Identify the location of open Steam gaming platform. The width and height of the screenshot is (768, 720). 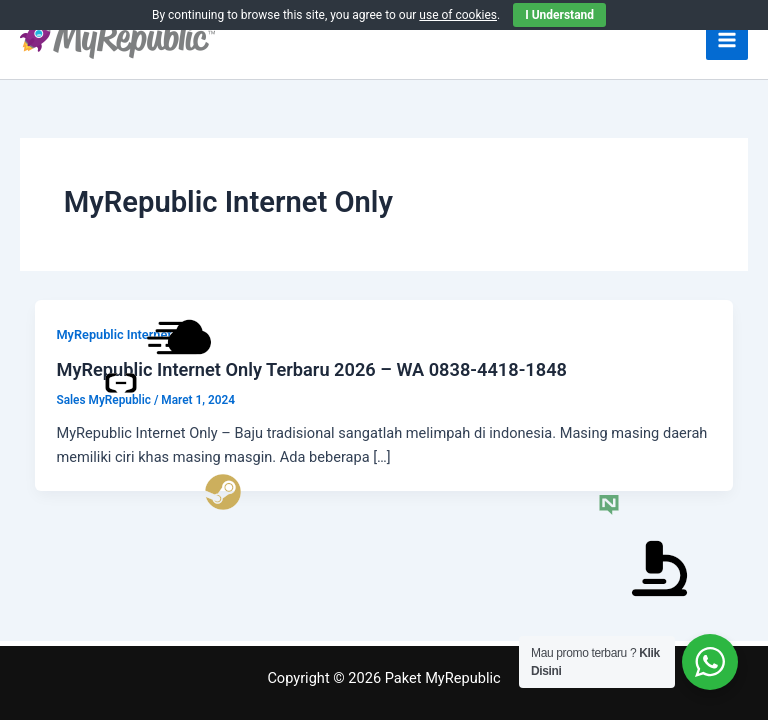
(223, 492).